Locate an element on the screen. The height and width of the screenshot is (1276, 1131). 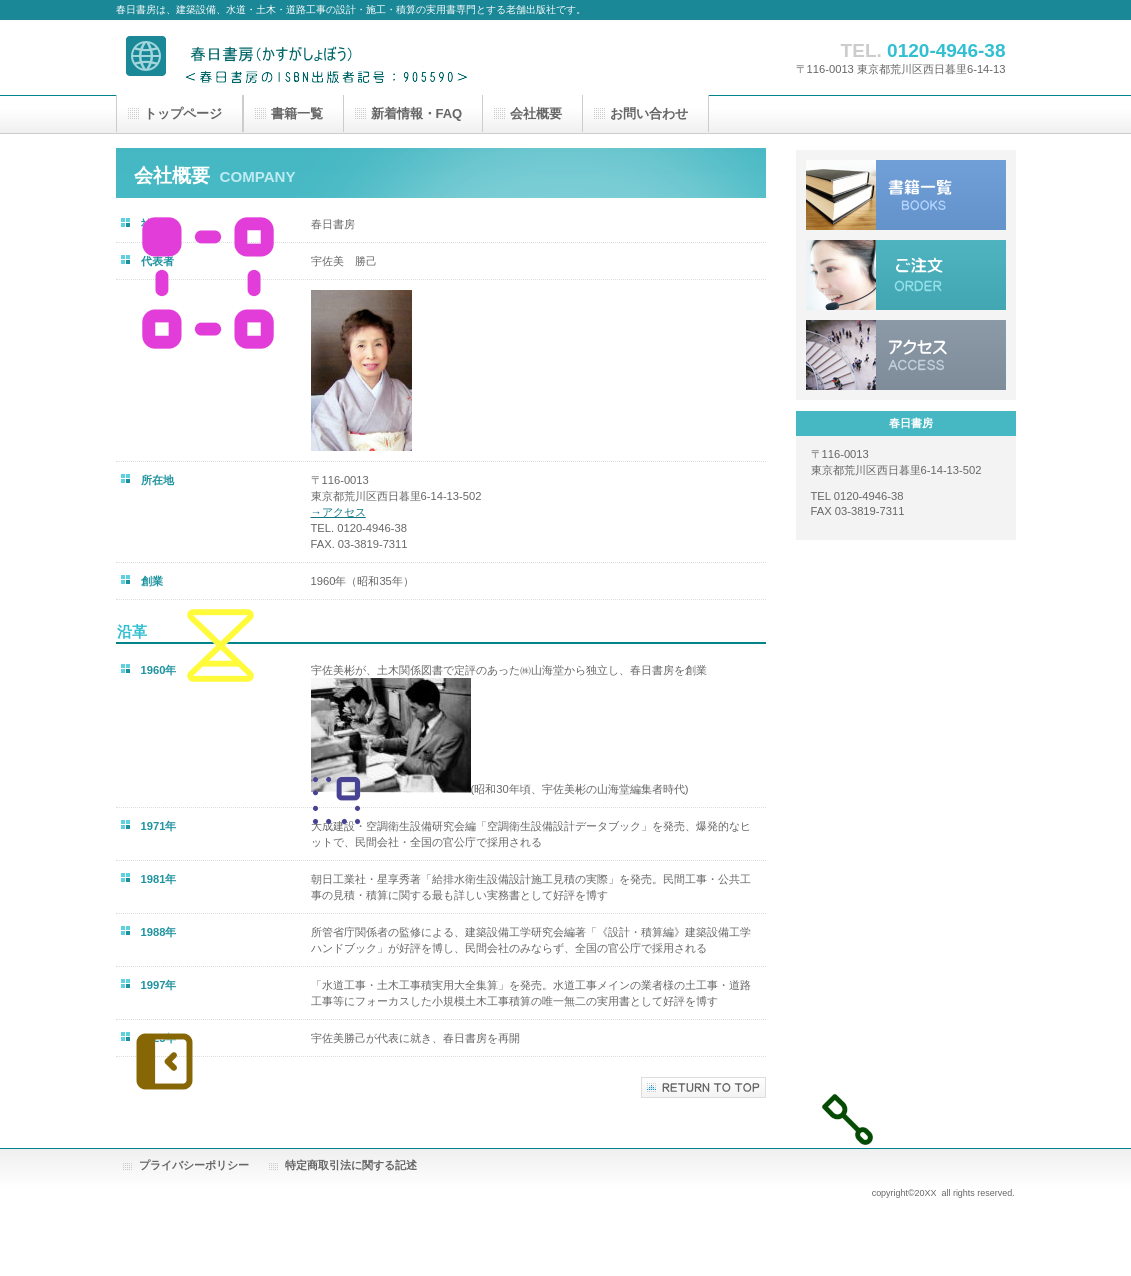
align element to top-right corner is located at coordinates (336, 800).